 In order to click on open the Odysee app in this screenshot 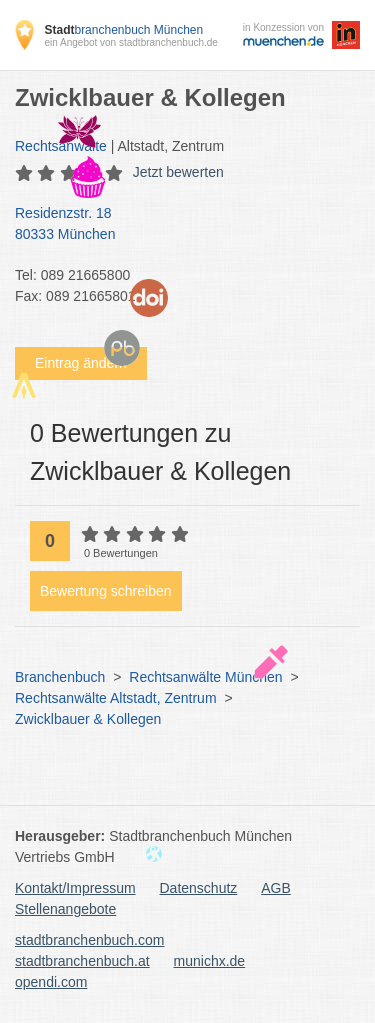, I will do `click(154, 854)`.